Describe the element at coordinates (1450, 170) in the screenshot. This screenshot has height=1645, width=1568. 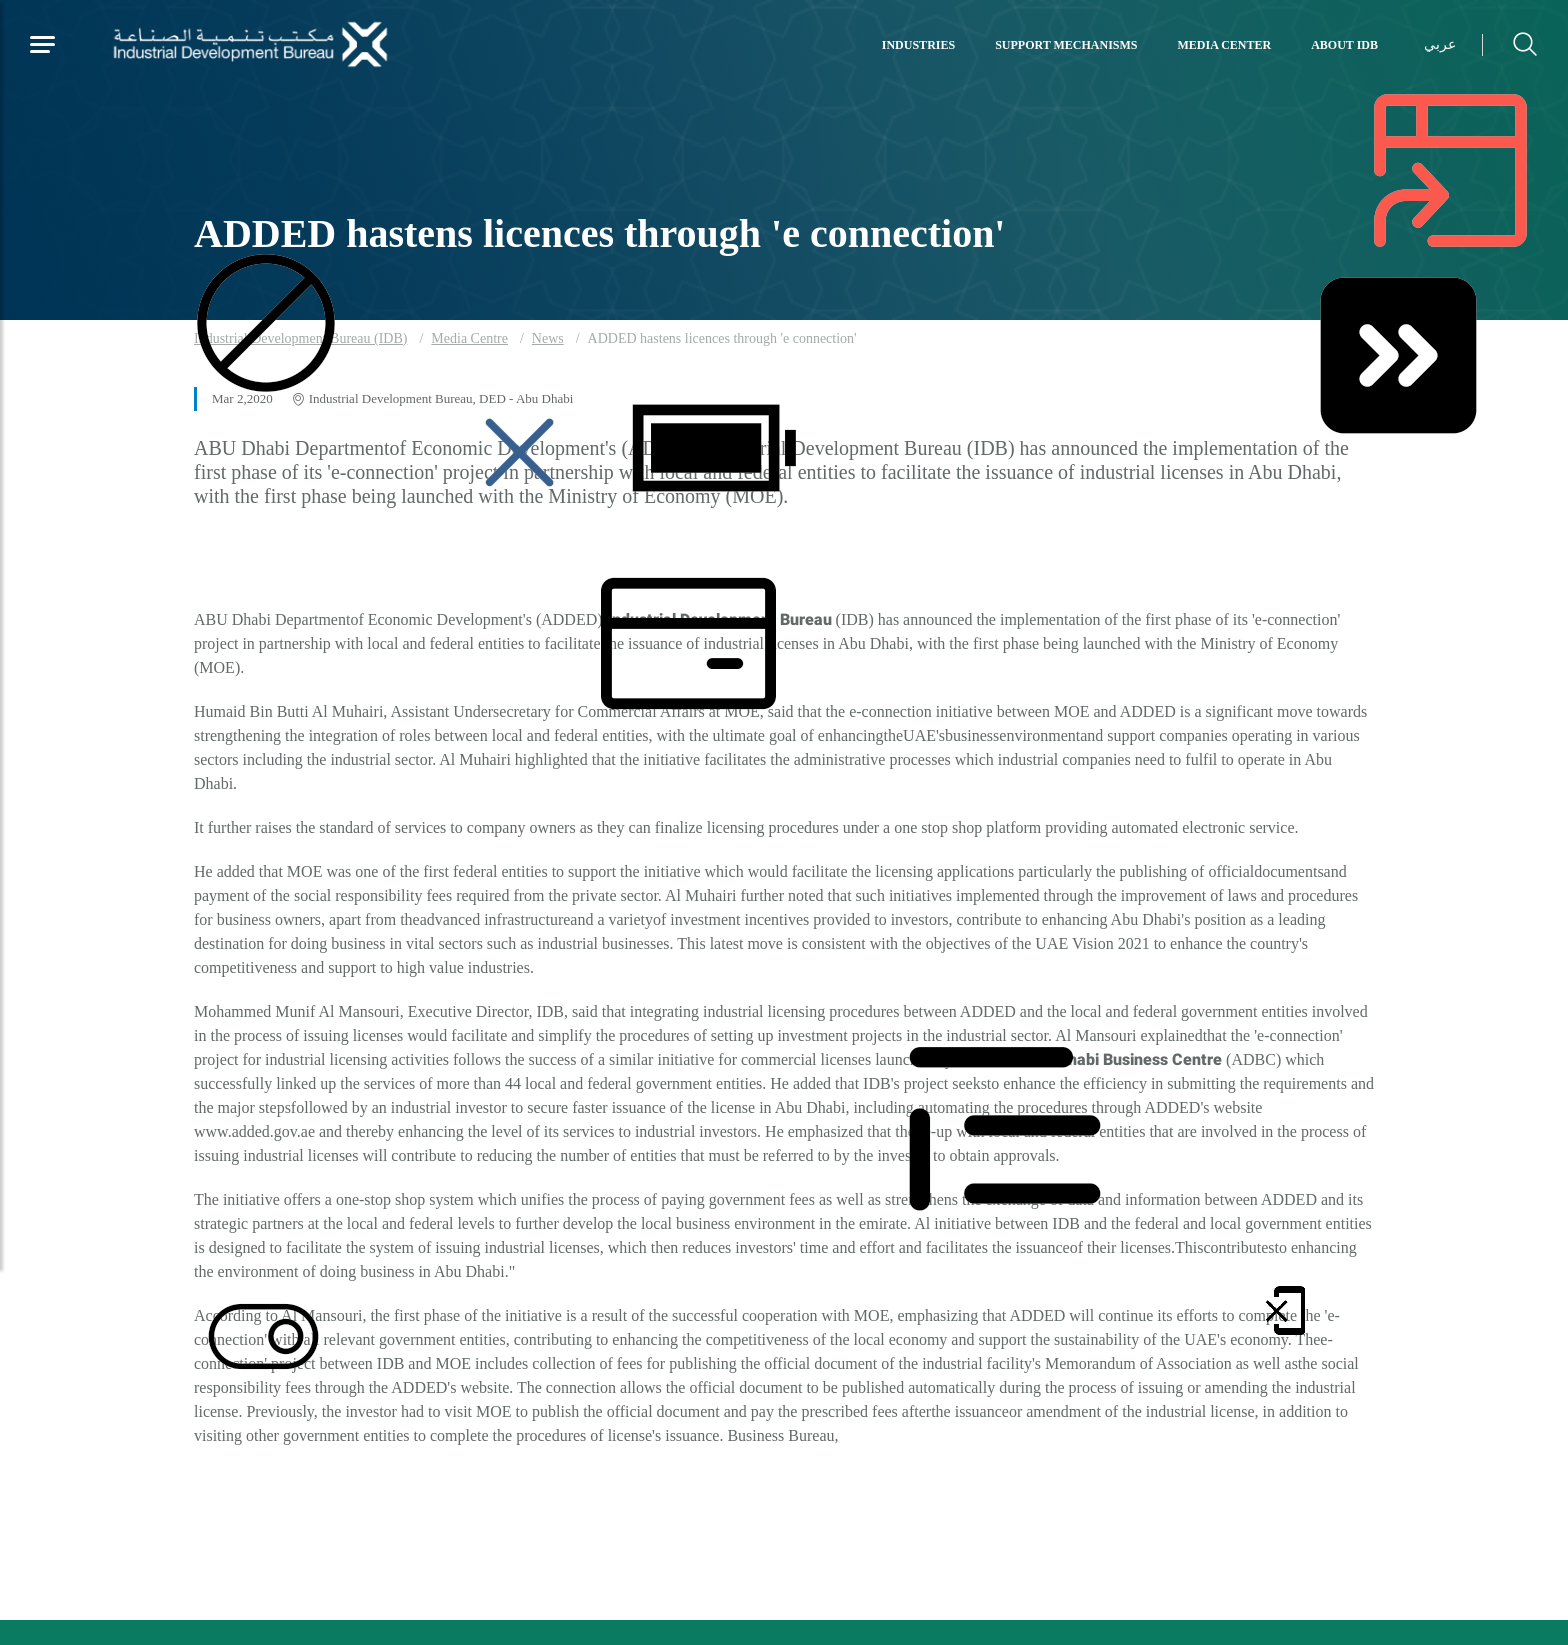
I see `create a symbolic link to this project` at that location.